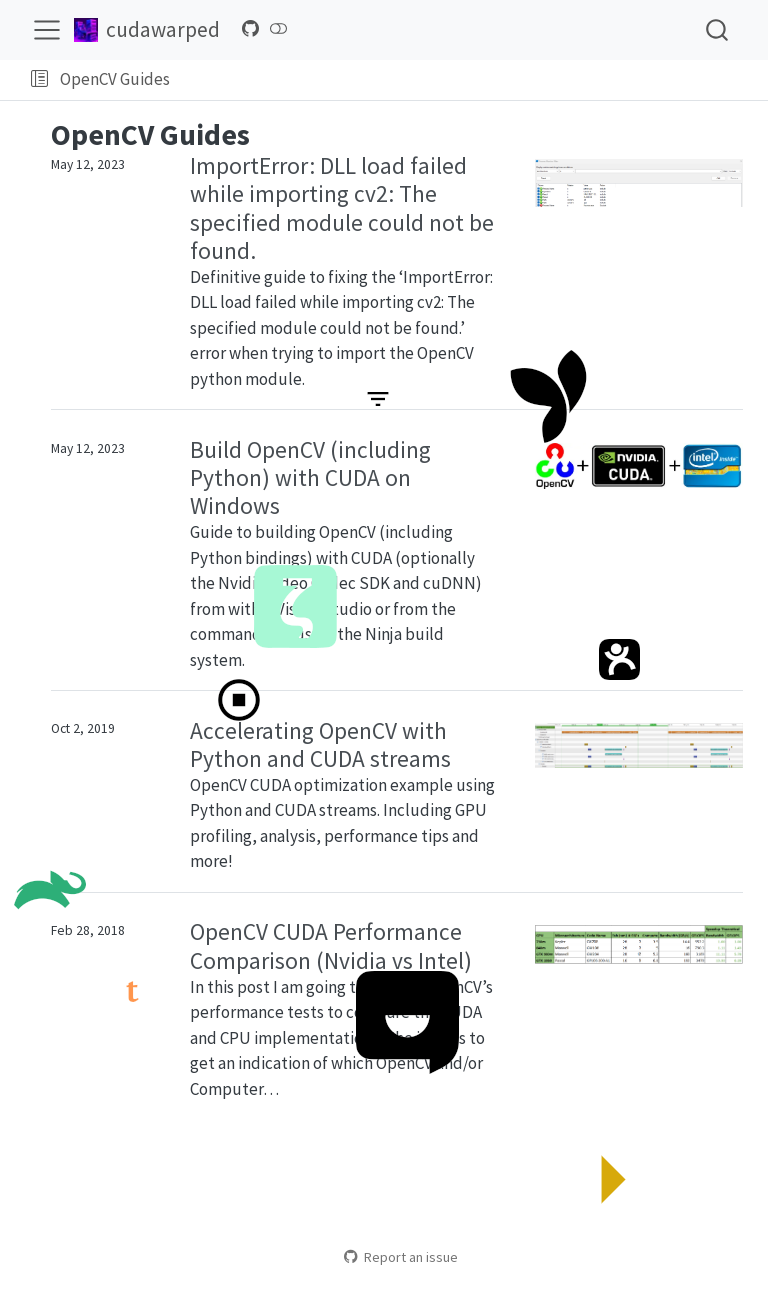 The image size is (768, 1300). What do you see at coordinates (609, 1179) in the screenshot?
I see `navigate to the next item or screen` at bounding box center [609, 1179].